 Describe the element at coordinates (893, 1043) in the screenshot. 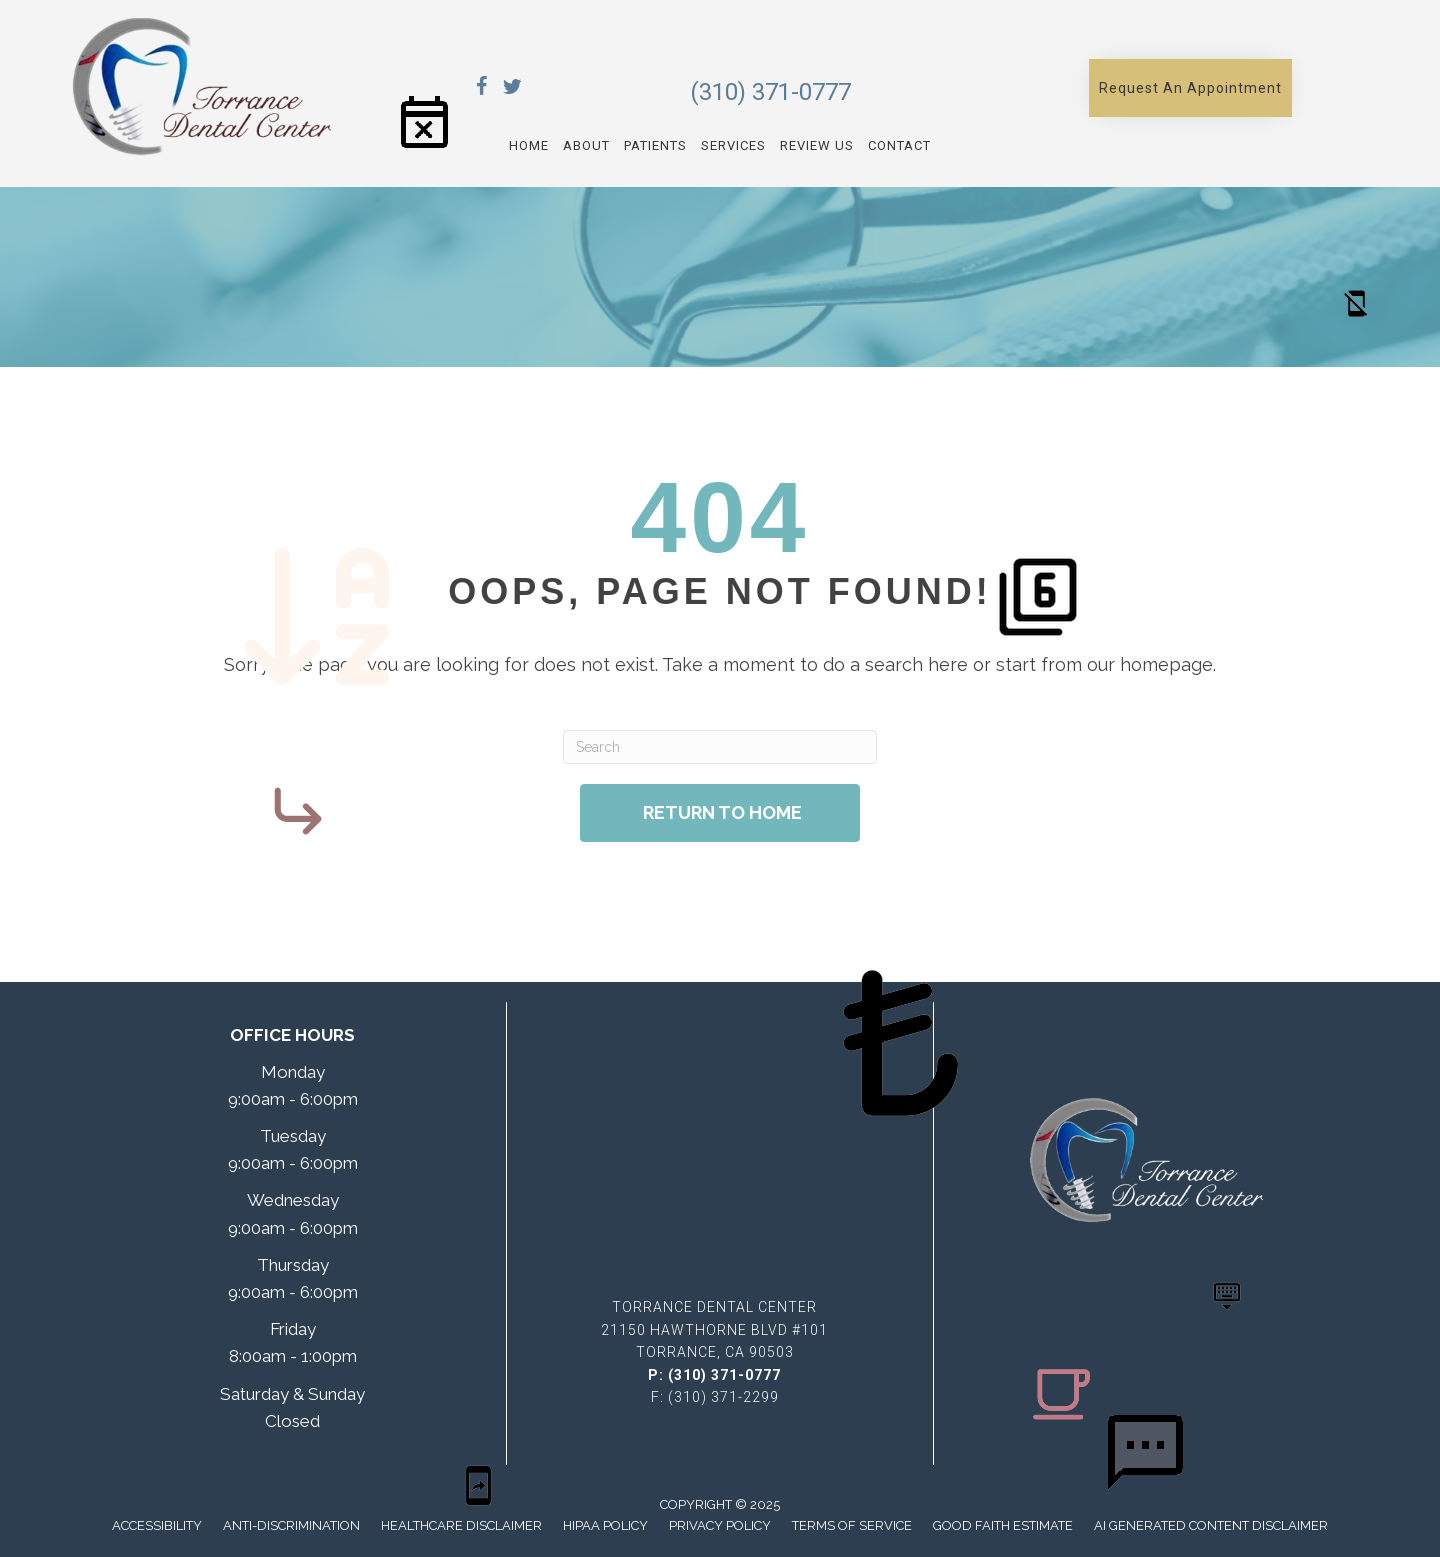

I see `indicates Turkish lira currency` at that location.